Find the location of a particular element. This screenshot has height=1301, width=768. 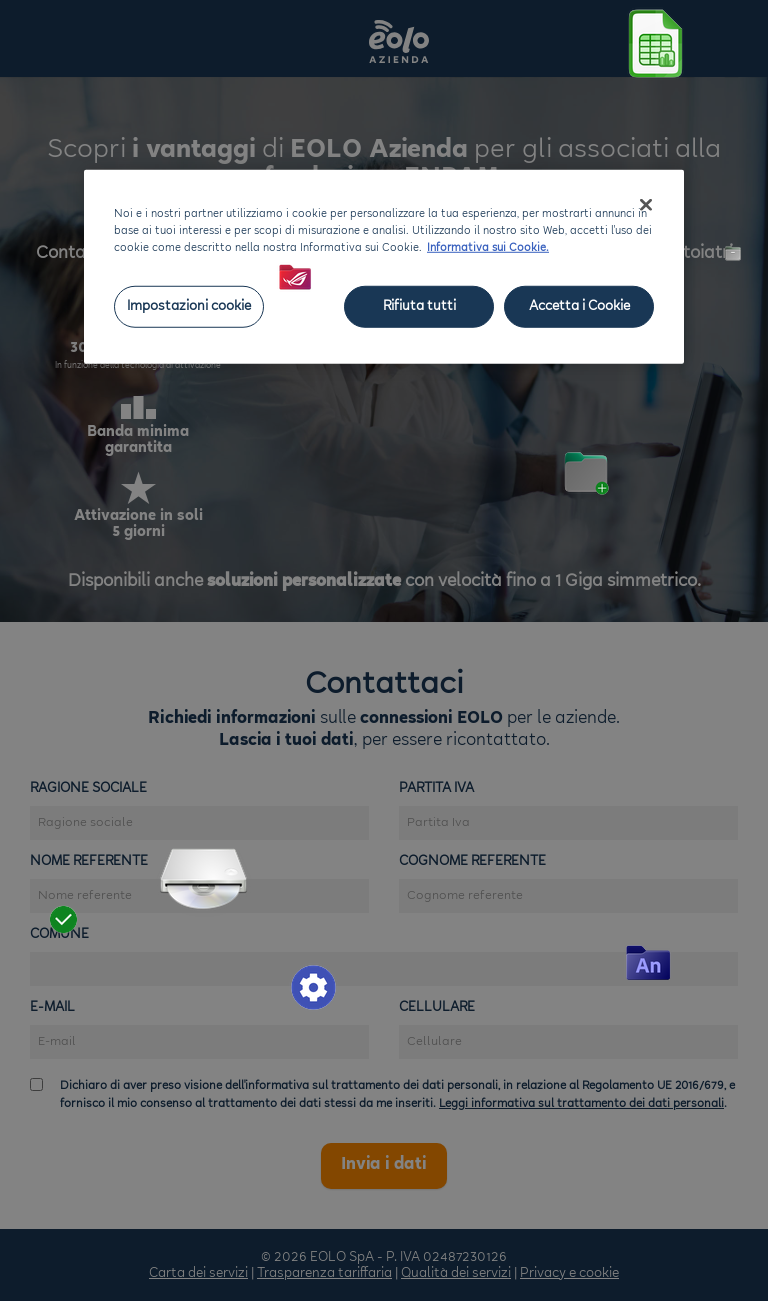

indicates a system or settings-related item is located at coordinates (313, 987).